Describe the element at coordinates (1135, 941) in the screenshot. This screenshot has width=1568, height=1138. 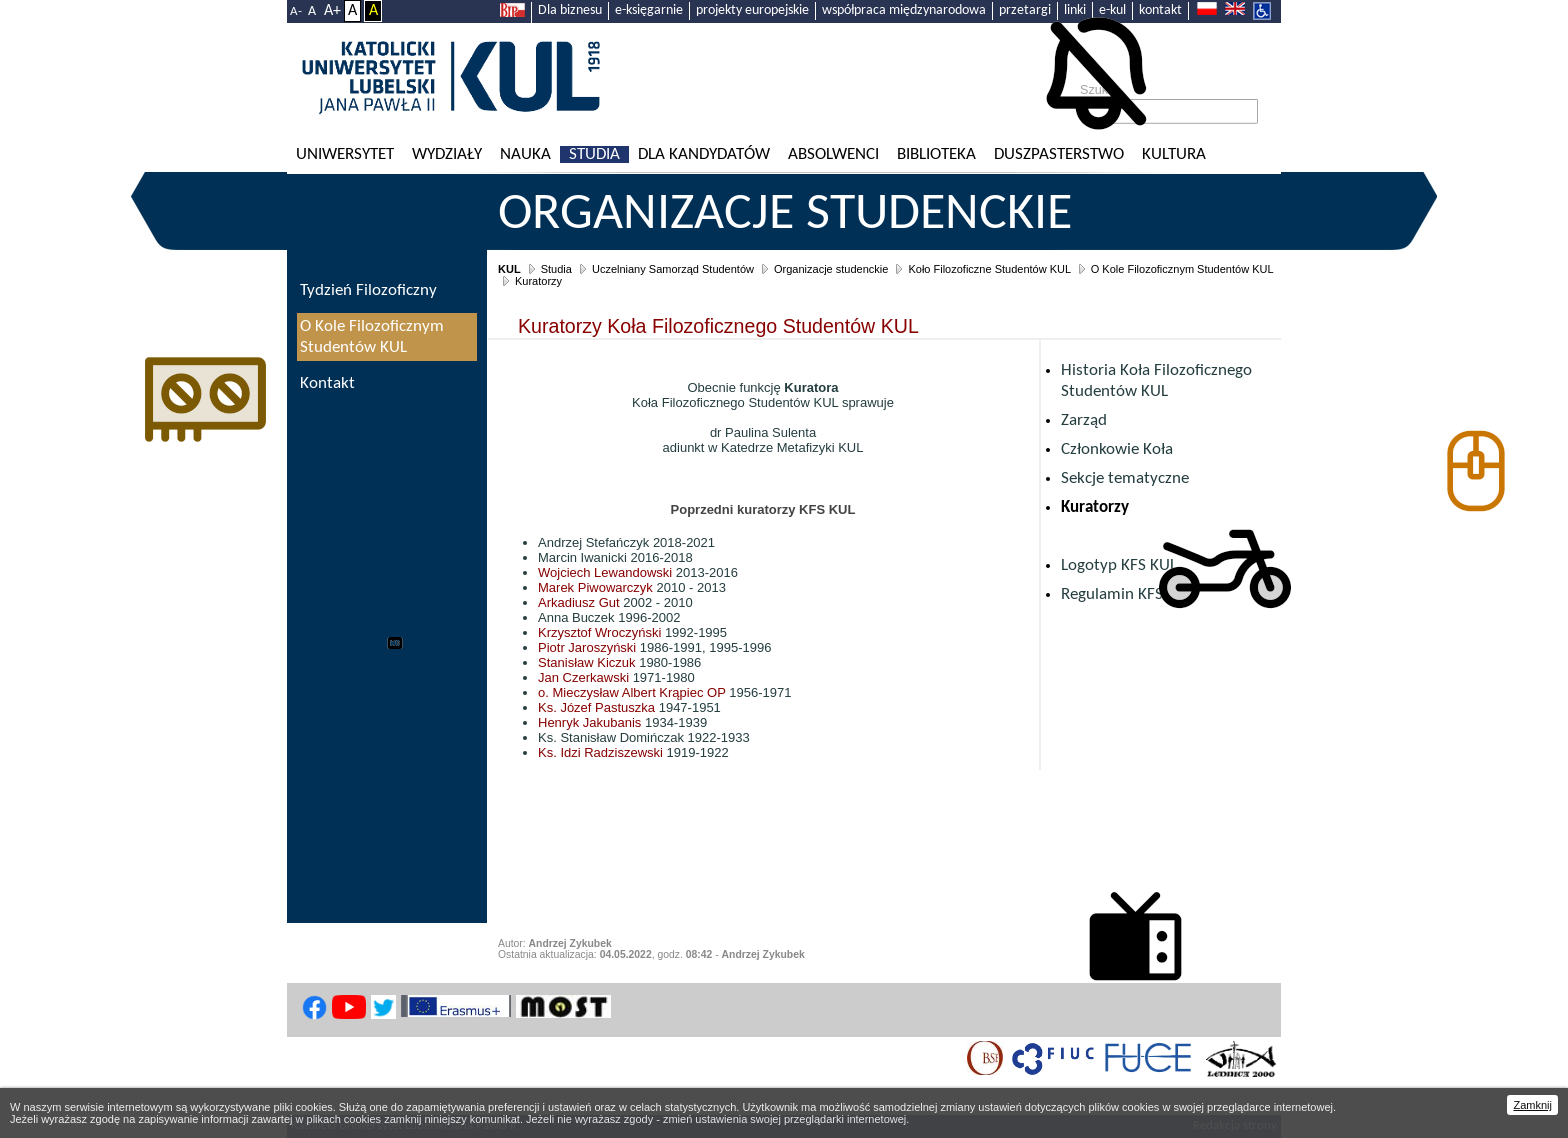
I see `access TV or video streaming content` at that location.